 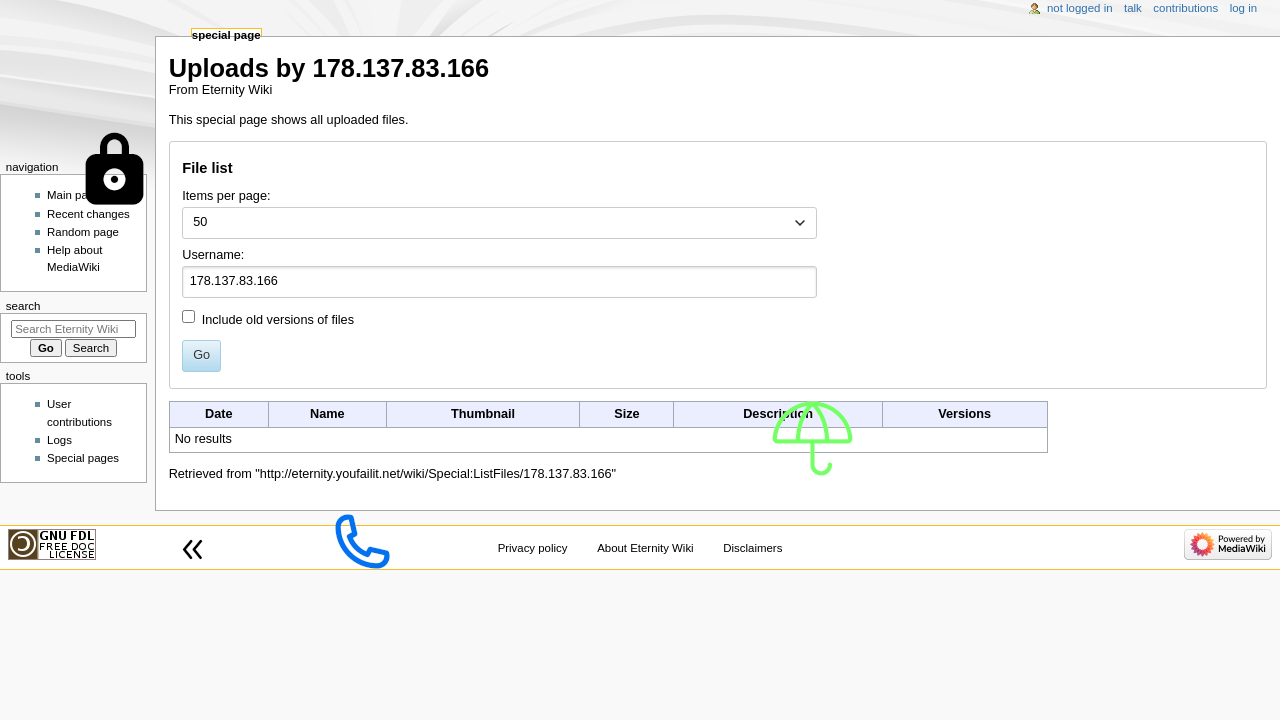 What do you see at coordinates (362, 541) in the screenshot?
I see `make a phone call` at bounding box center [362, 541].